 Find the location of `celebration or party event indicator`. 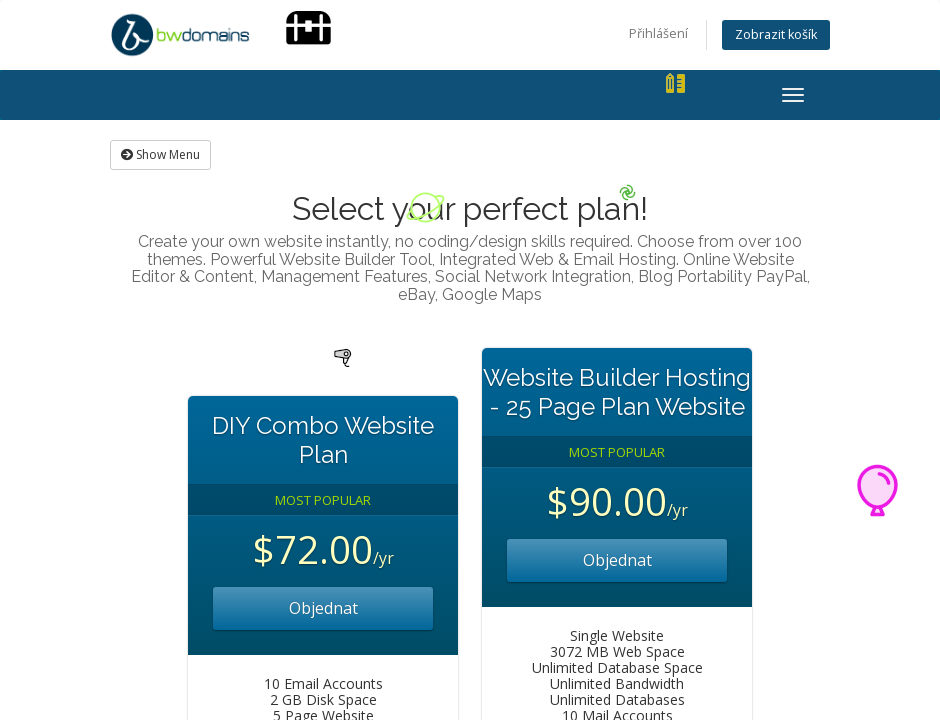

celebration or party event indicator is located at coordinates (877, 490).